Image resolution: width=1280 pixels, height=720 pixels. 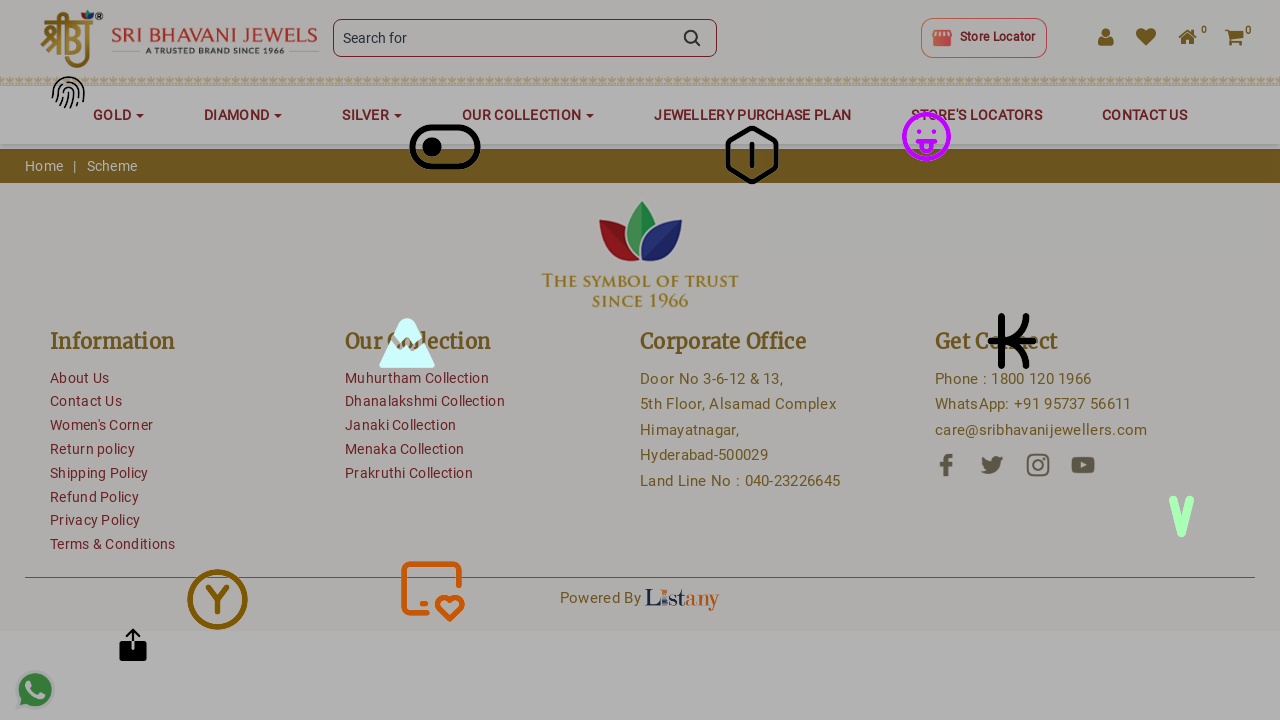 I want to click on toggle switch in off position, so click(x=445, y=147).